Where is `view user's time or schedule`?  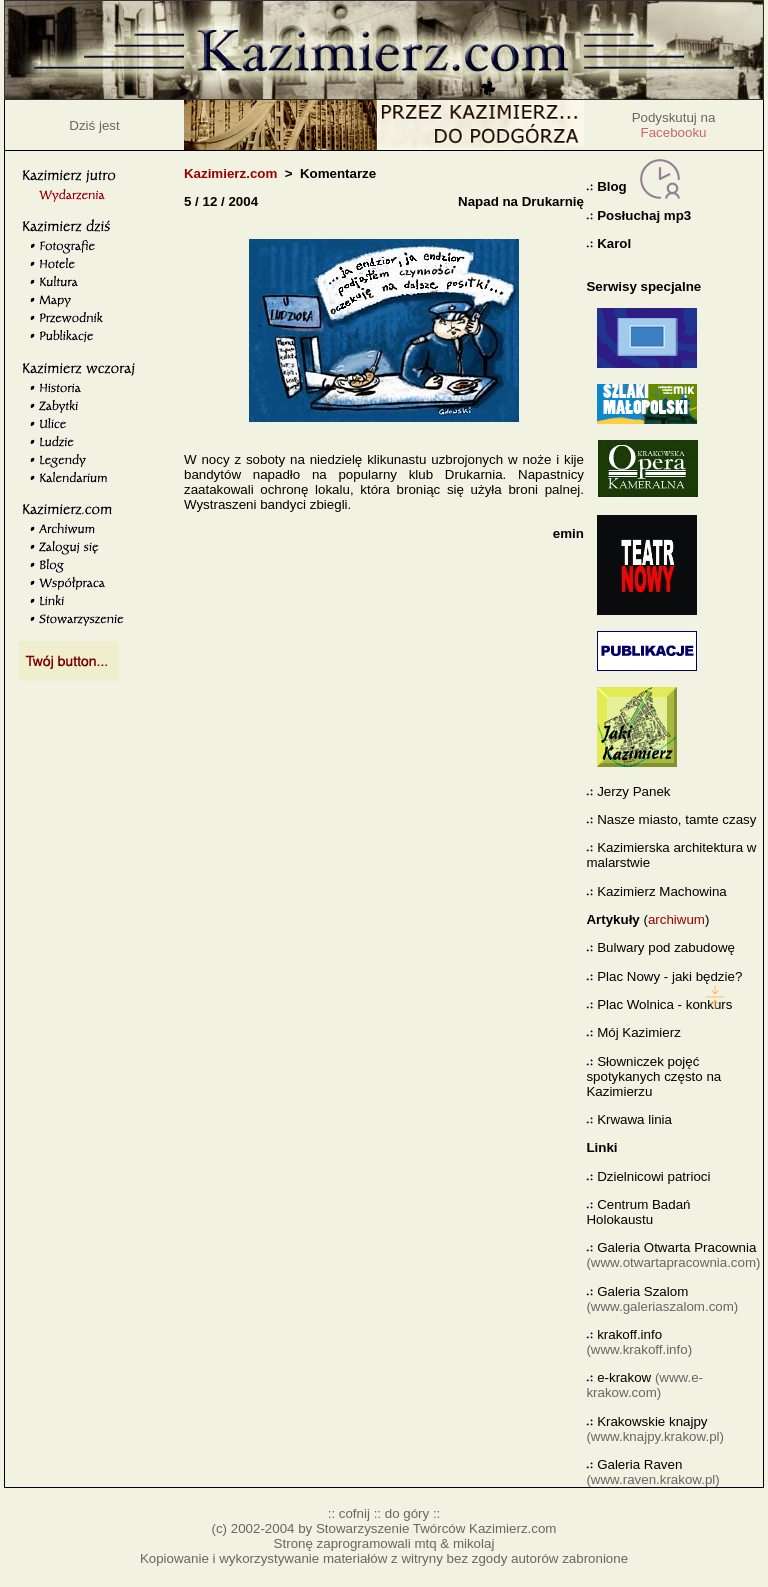 view user's time or schedule is located at coordinates (660, 179).